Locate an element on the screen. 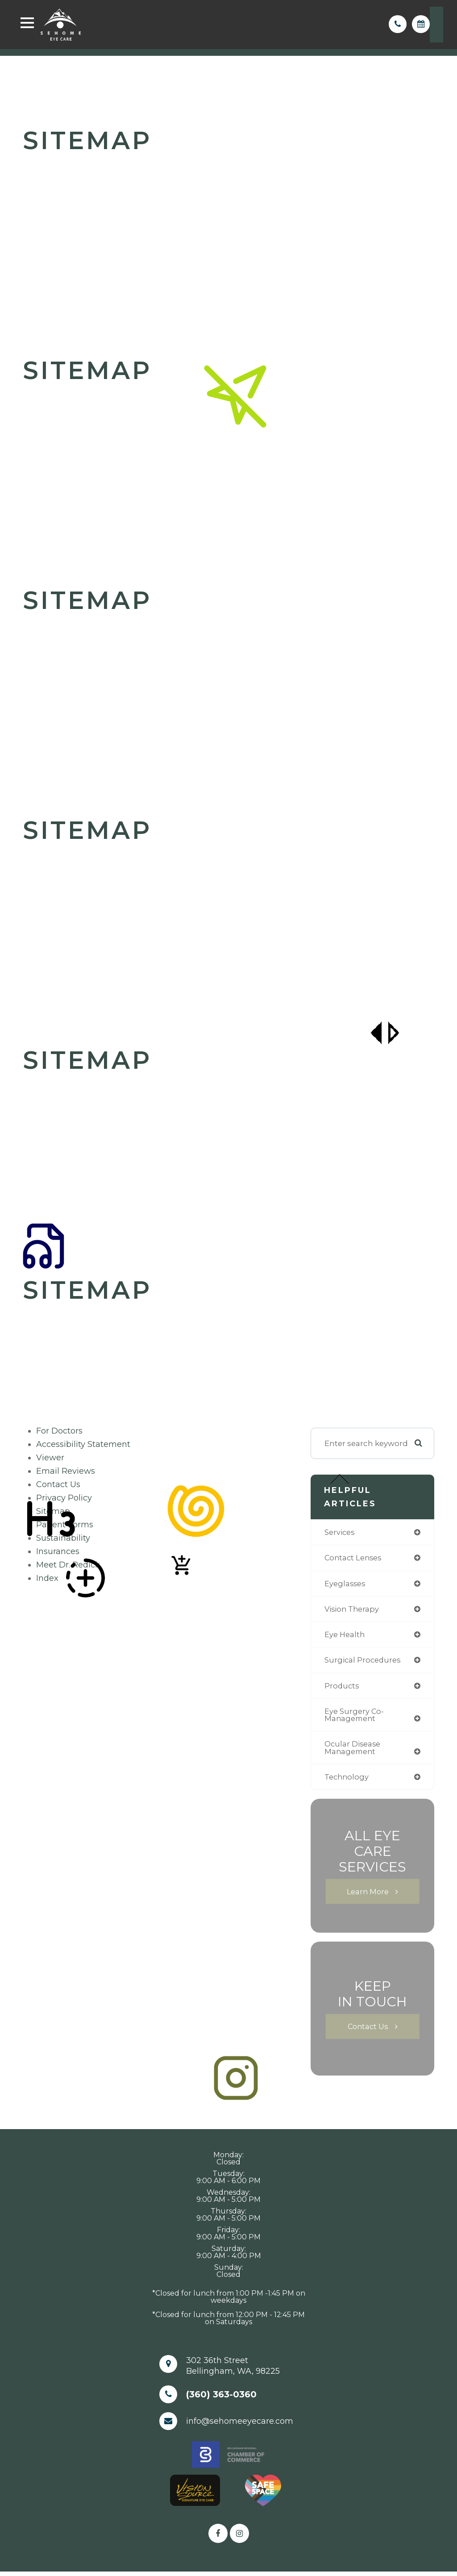 The height and width of the screenshot is (2576, 457). format text as heading level 3 is located at coordinates (50, 1518).